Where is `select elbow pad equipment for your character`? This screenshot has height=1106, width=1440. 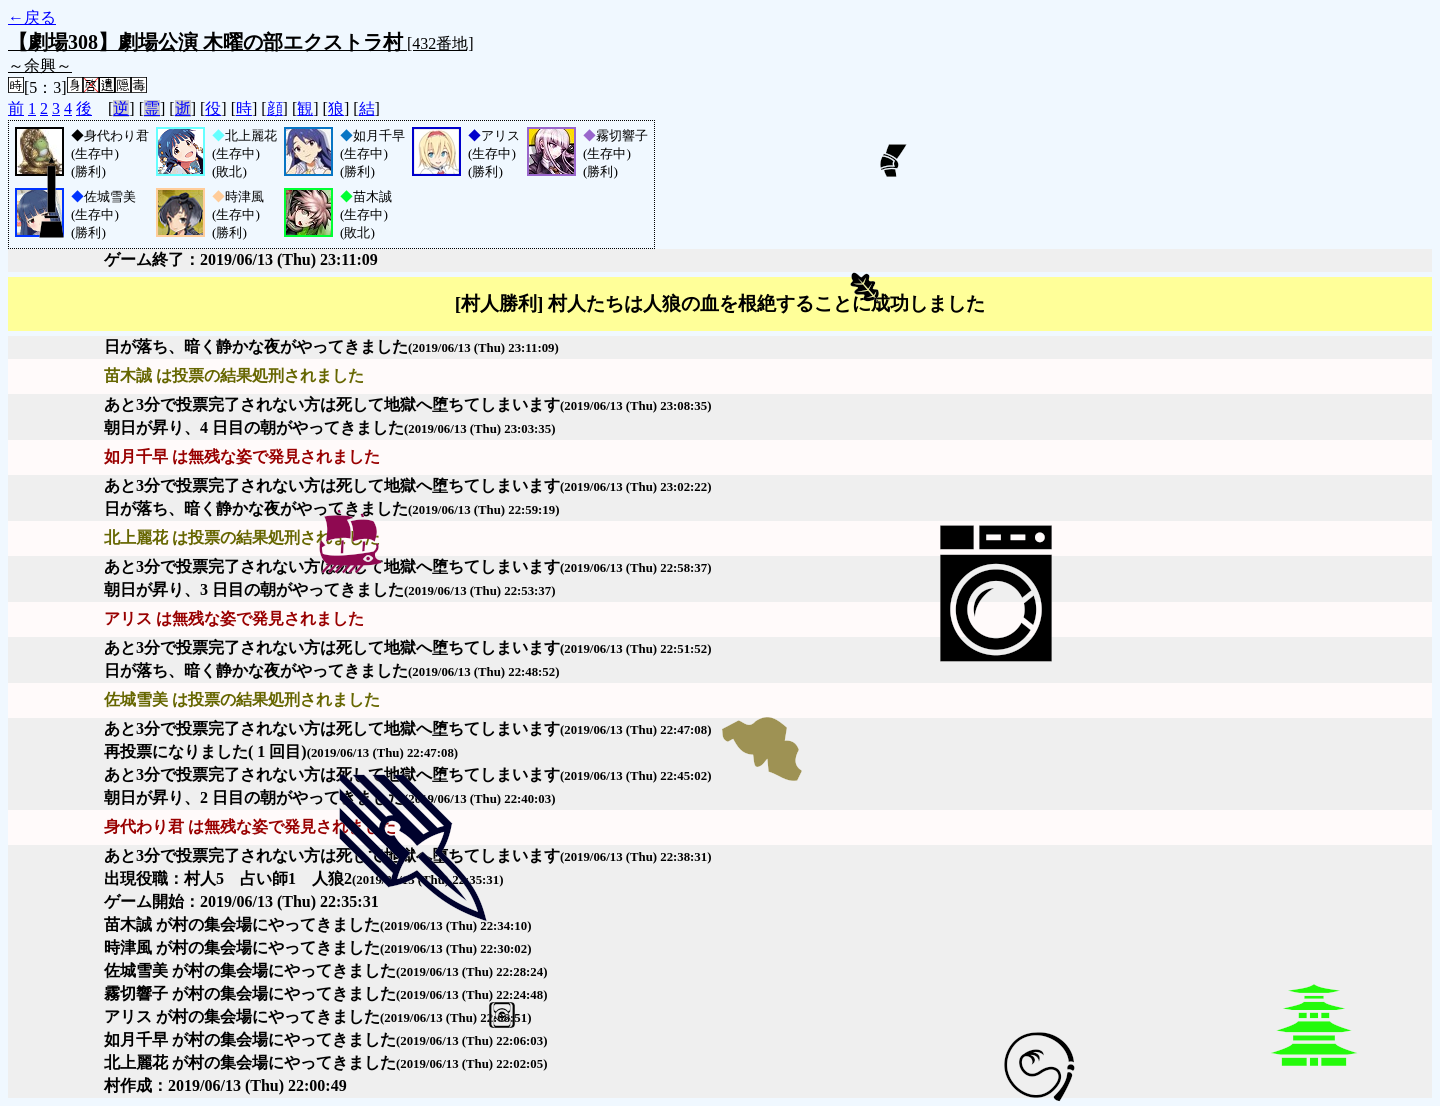
select elbow pad equipment for your character is located at coordinates (890, 160).